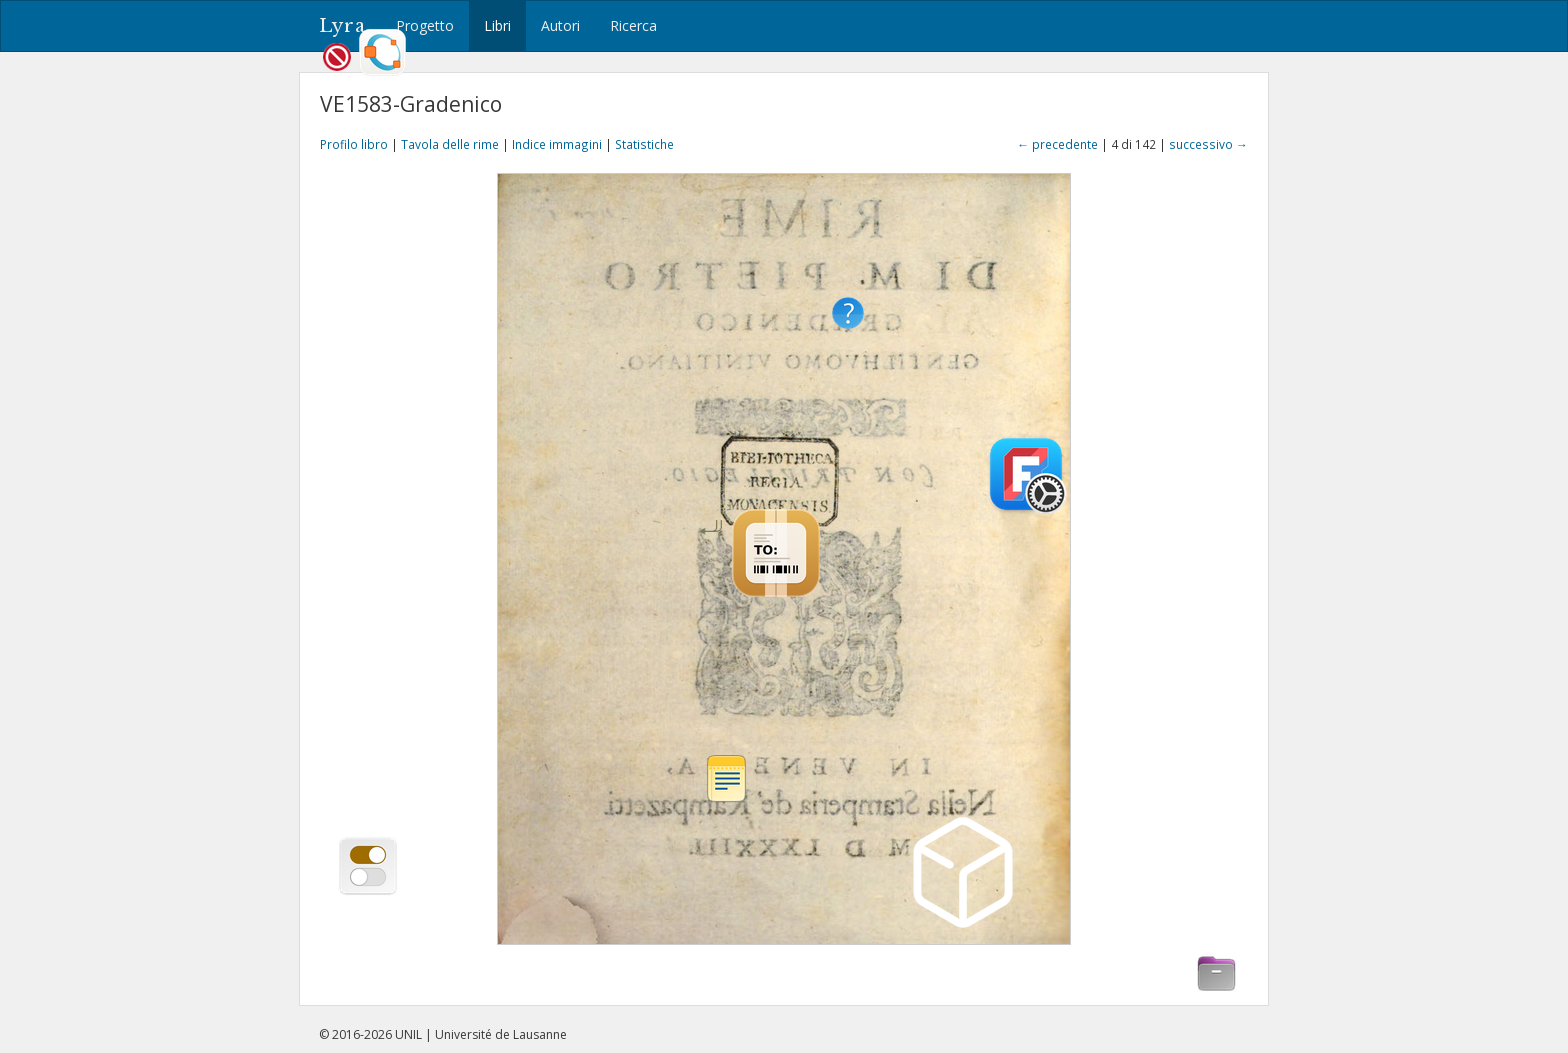  I want to click on open 3D Viewer app, so click(963, 872).